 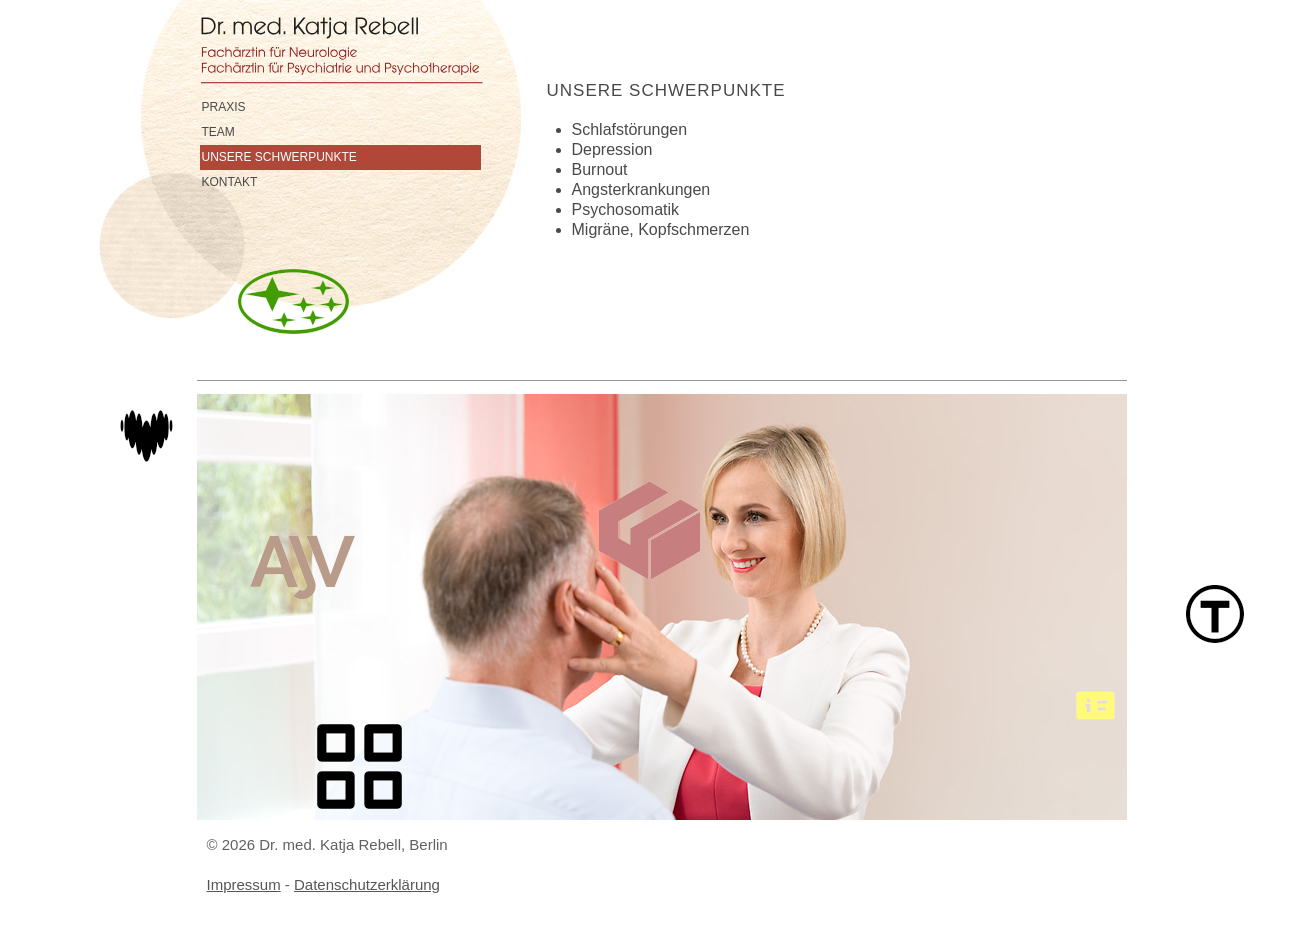 What do you see at coordinates (146, 435) in the screenshot?
I see `open deezer music streaming app` at bounding box center [146, 435].